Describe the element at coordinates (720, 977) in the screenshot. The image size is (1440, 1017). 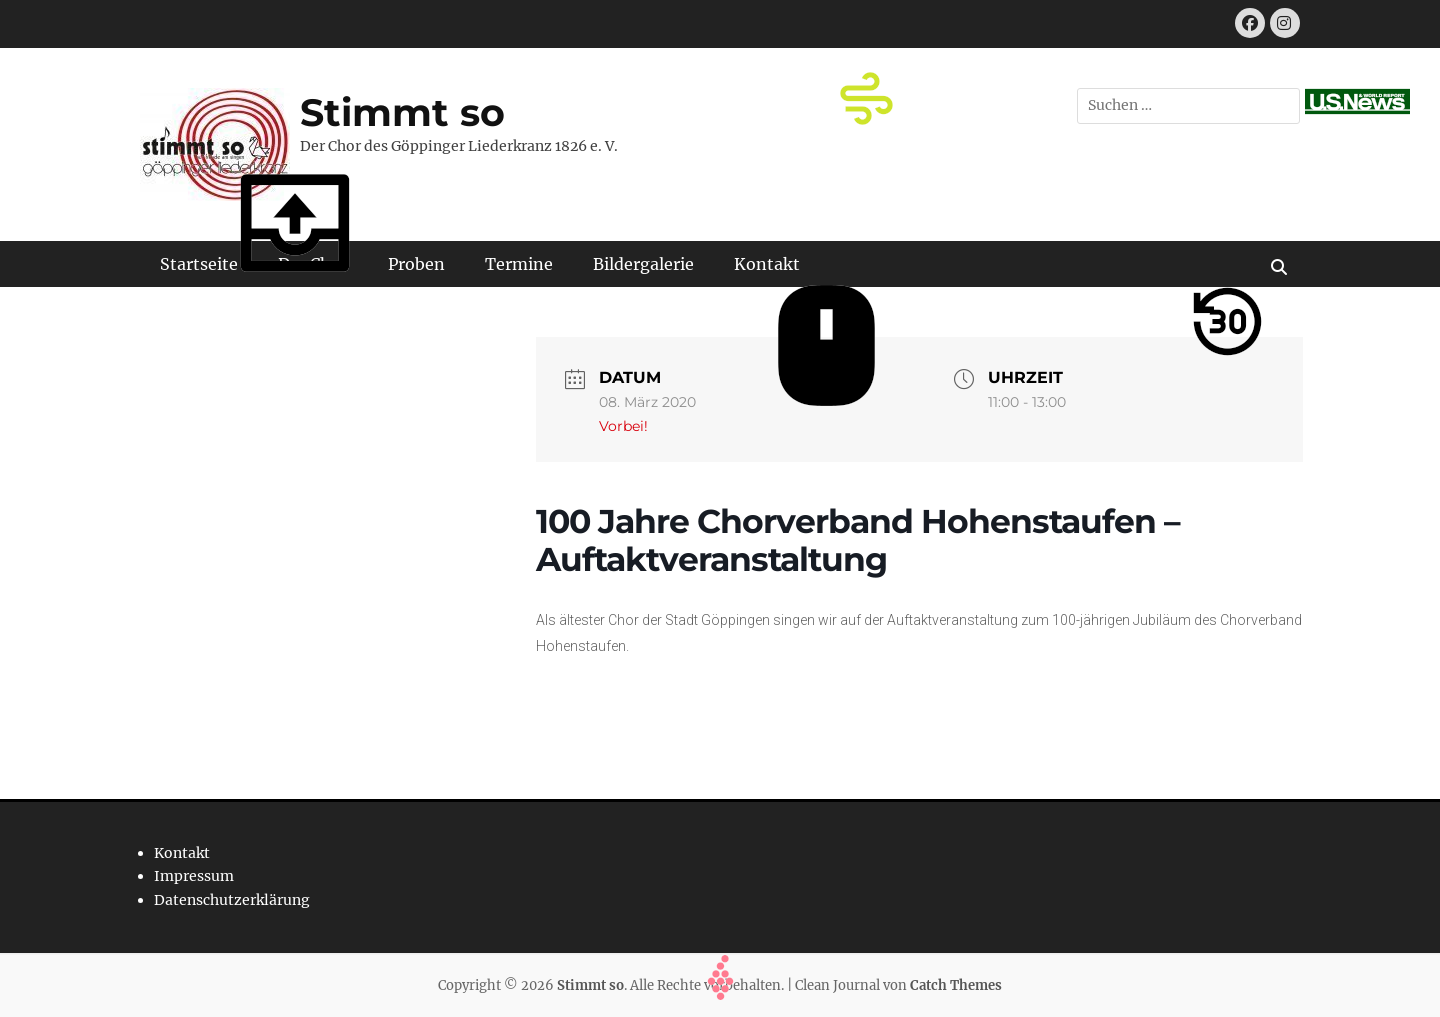
I see `open the Vivino wine app` at that location.